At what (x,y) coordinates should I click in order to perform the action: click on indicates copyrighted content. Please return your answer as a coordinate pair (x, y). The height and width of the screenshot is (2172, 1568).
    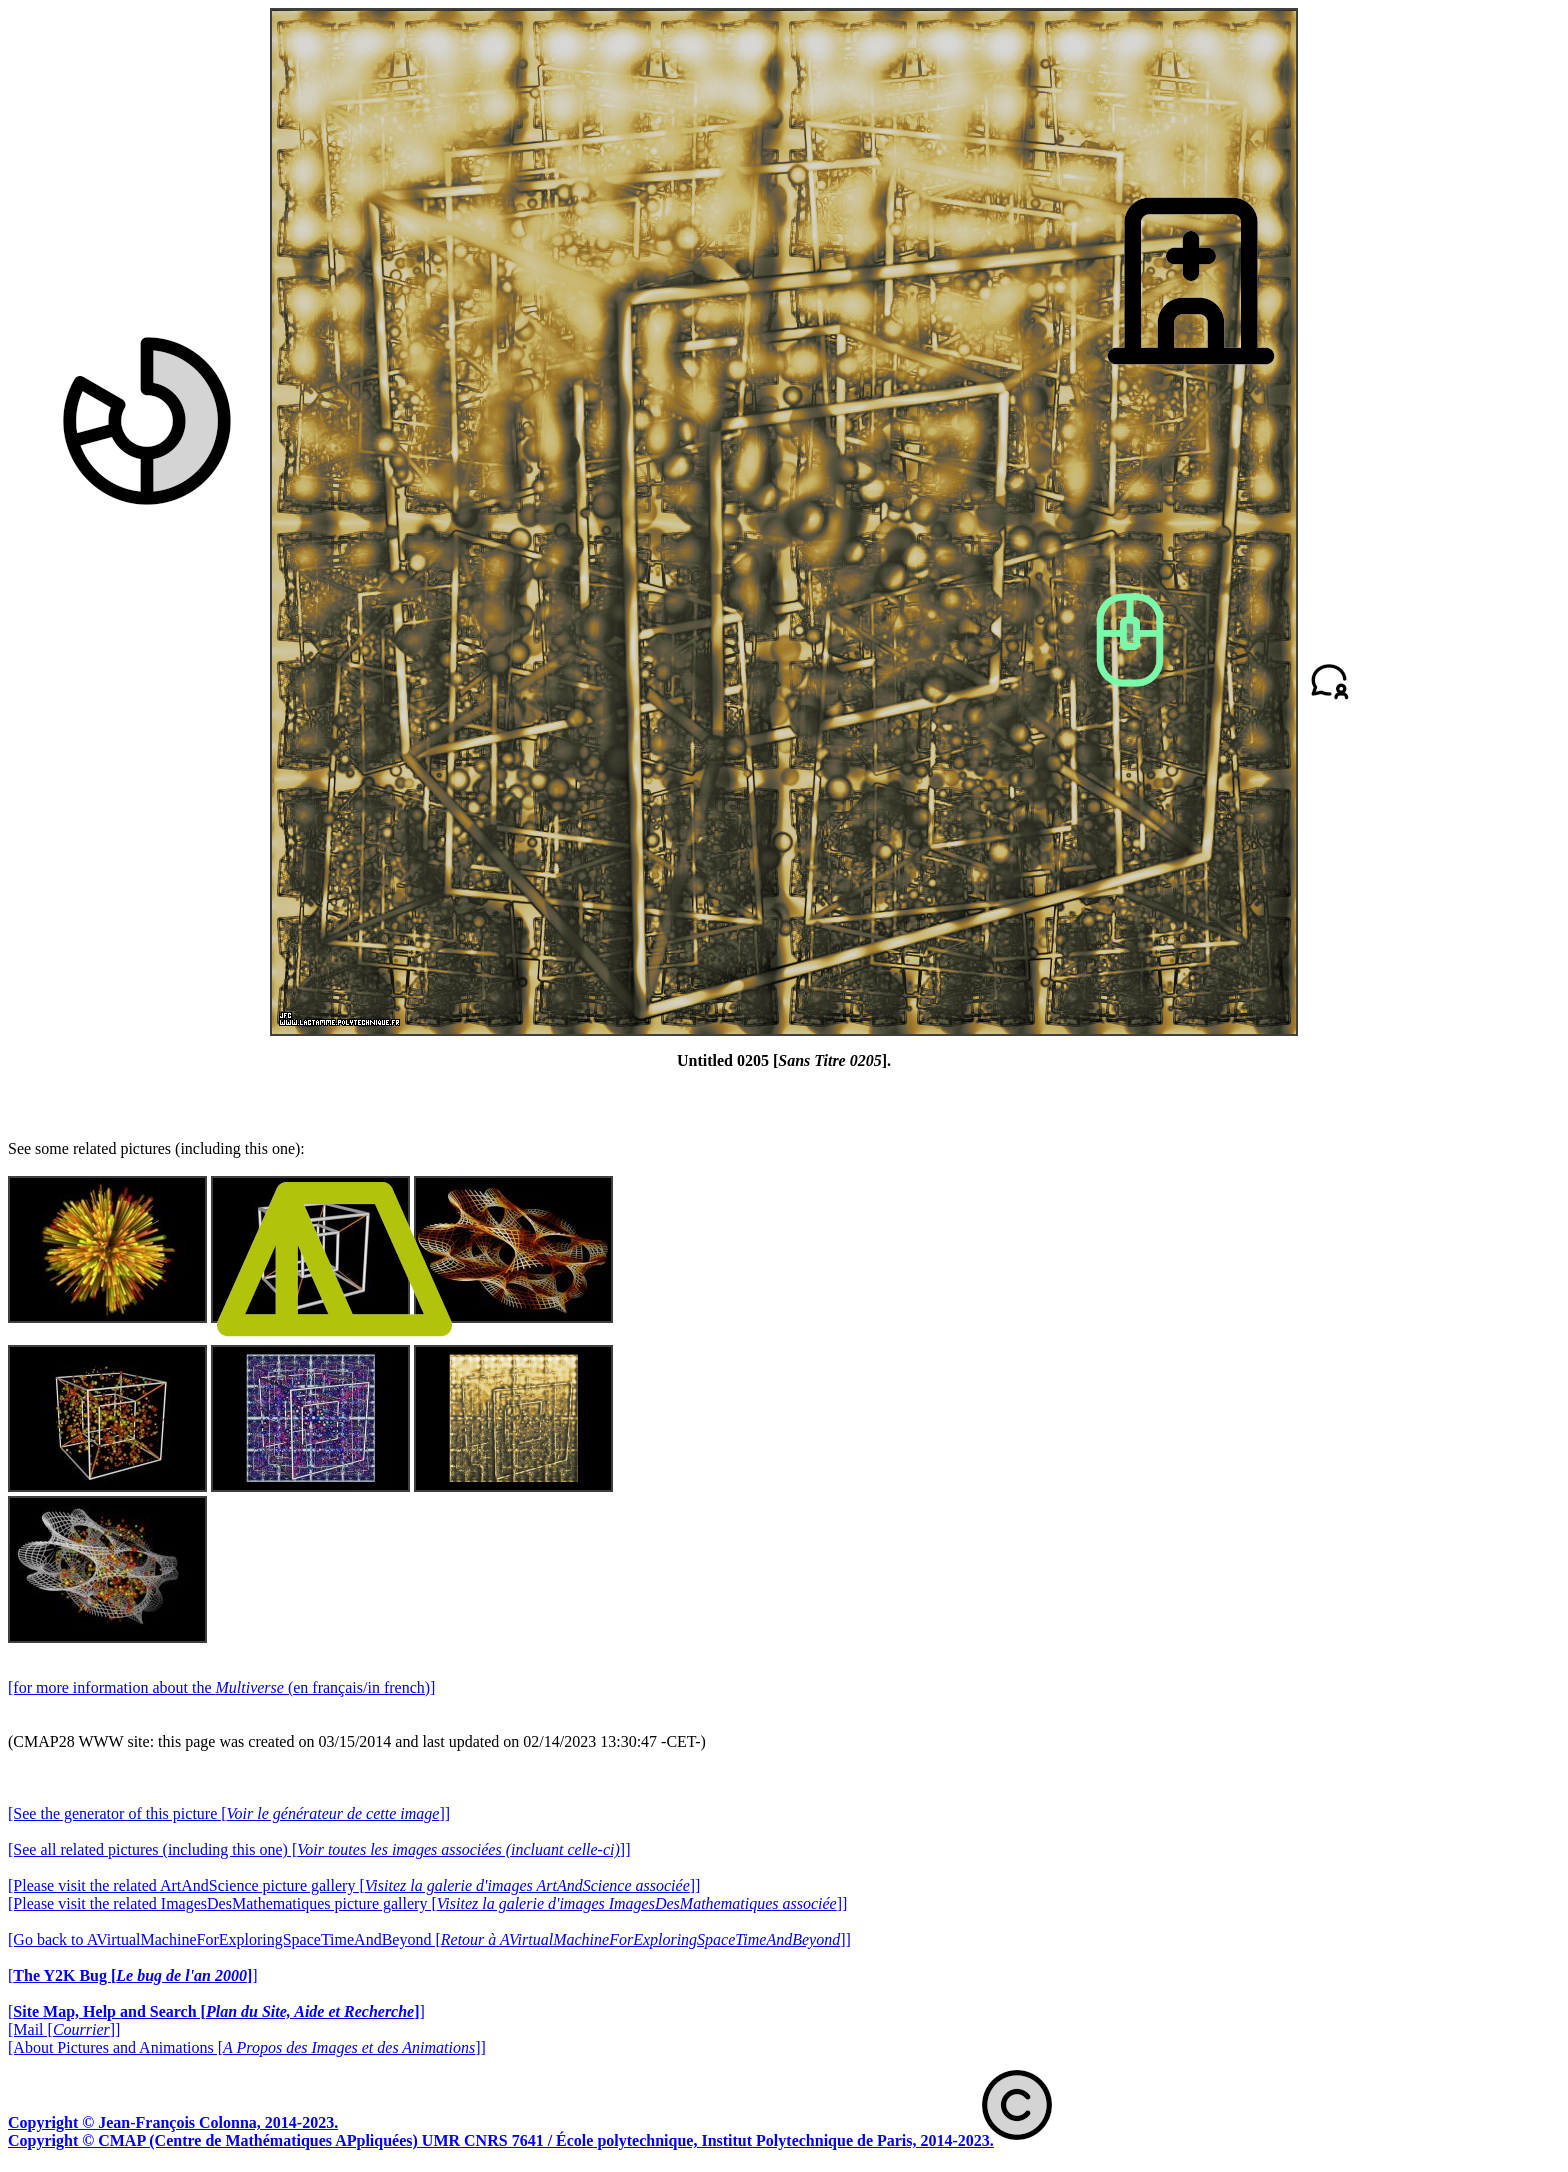
    Looking at the image, I should click on (1017, 2105).